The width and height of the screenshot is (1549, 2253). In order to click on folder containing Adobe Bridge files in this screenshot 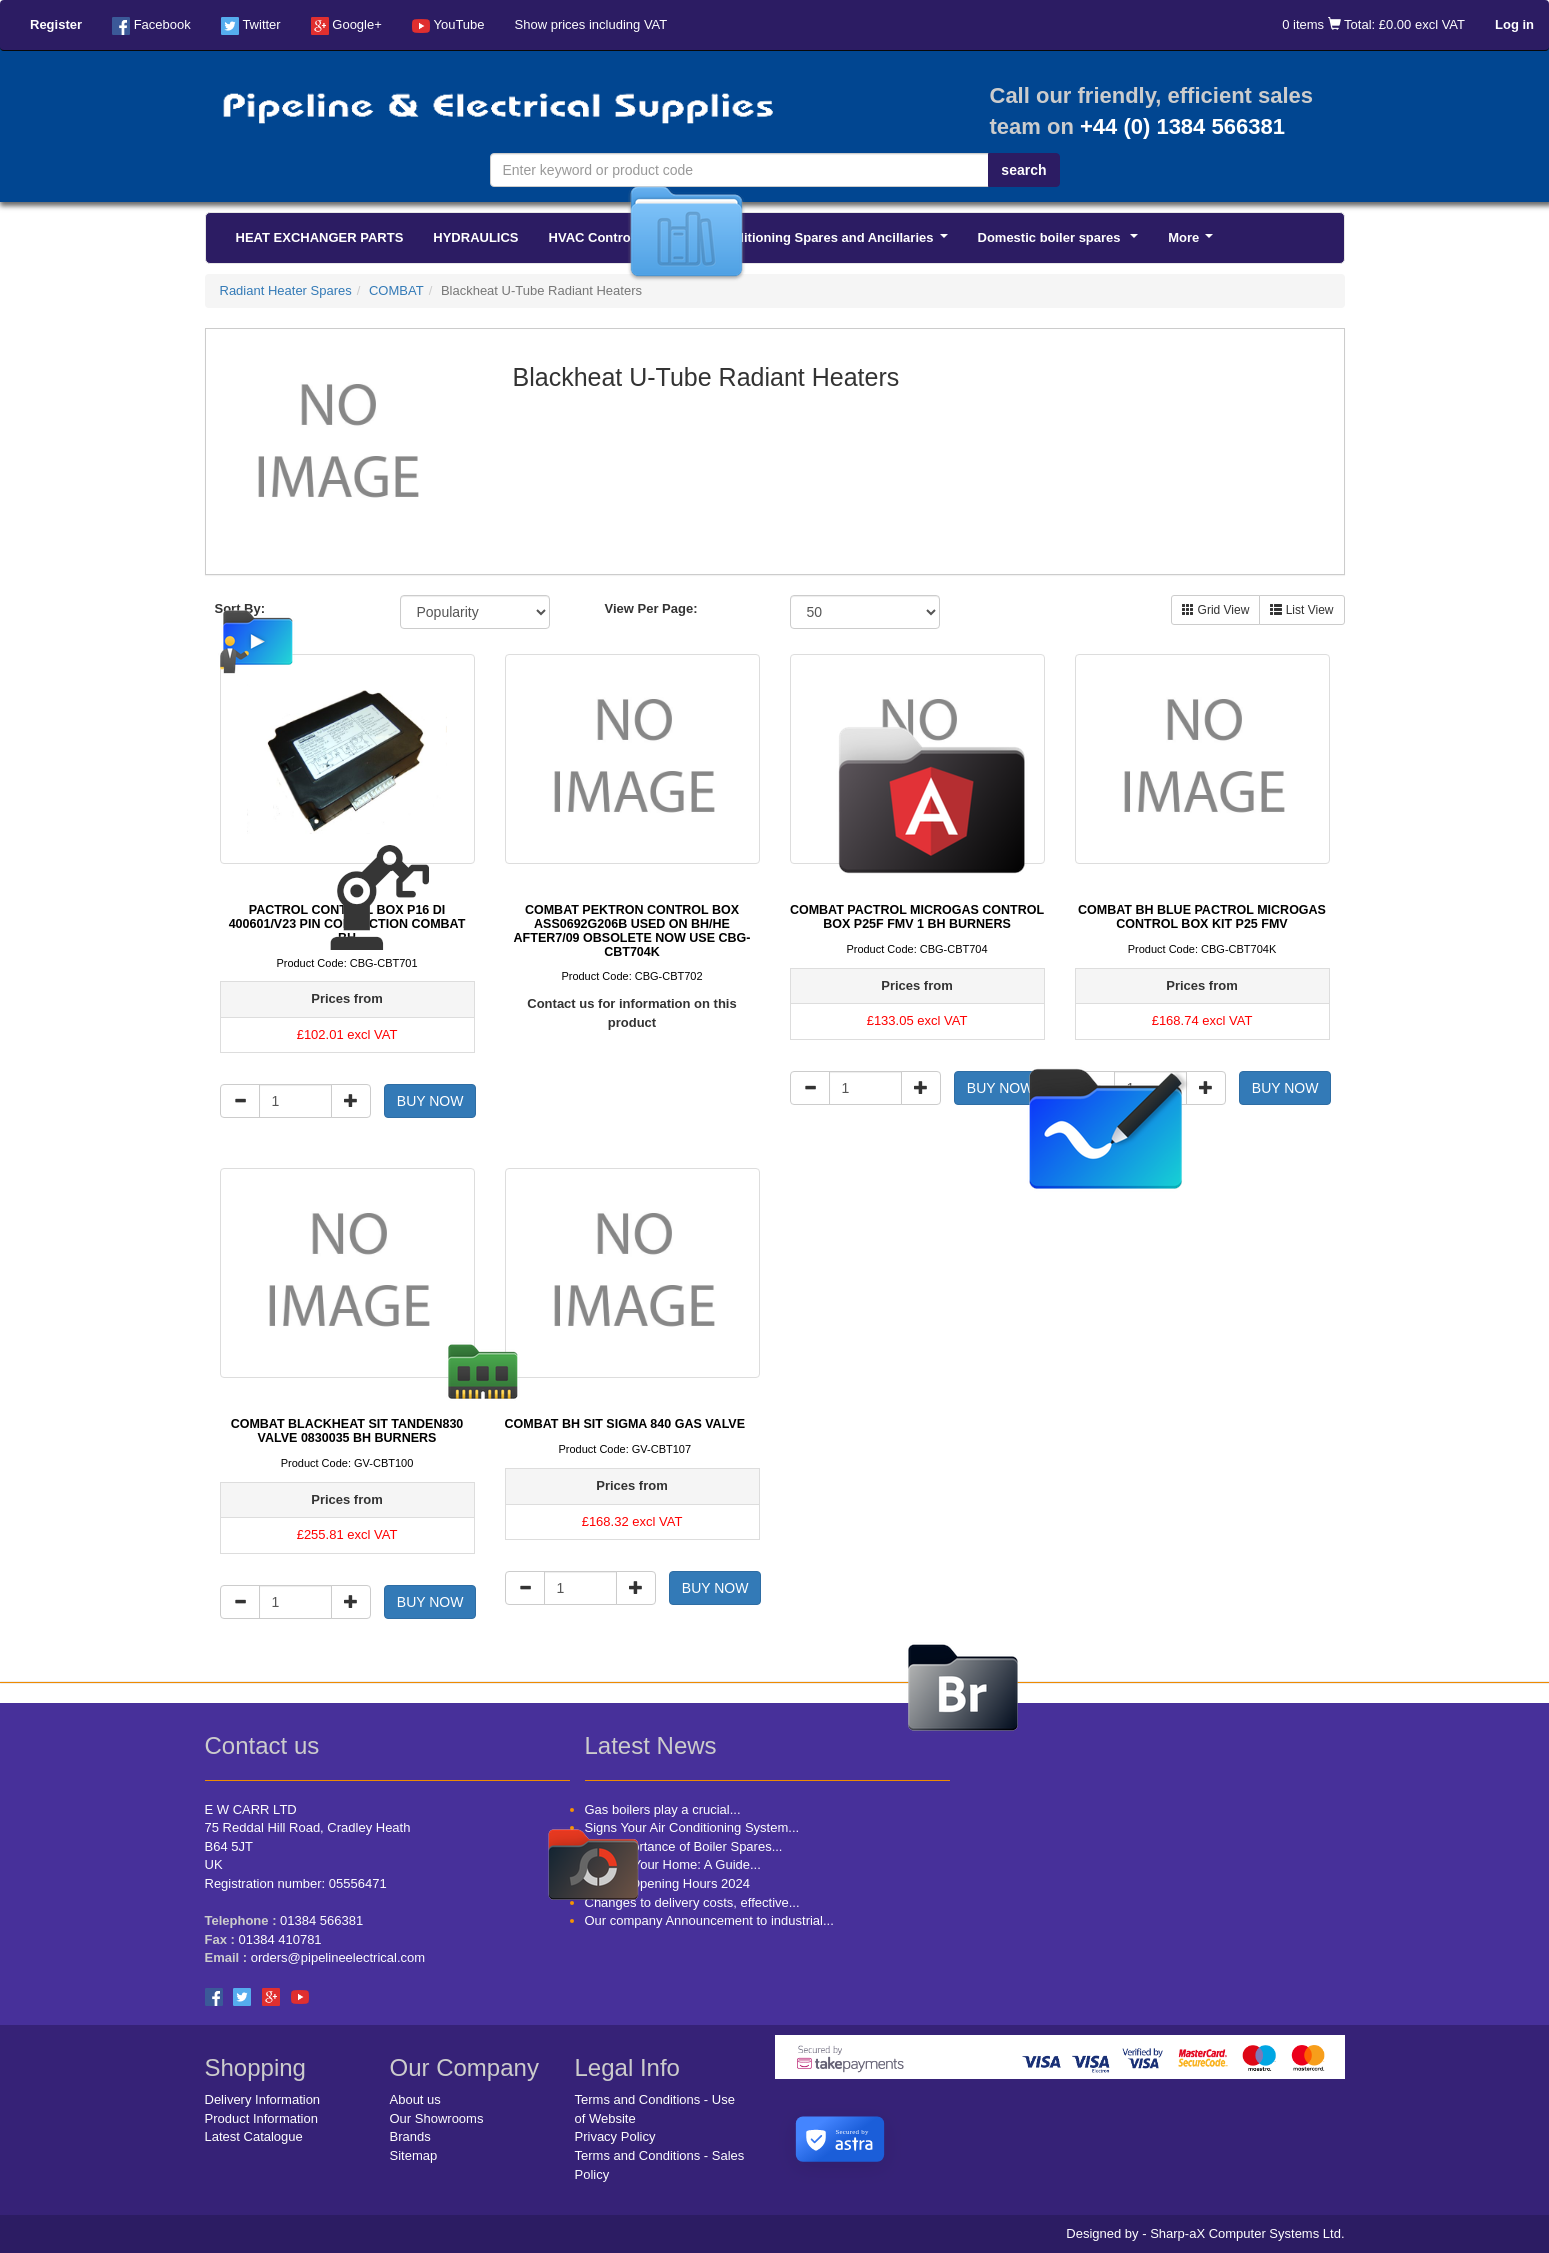, I will do `click(962, 1690)`.